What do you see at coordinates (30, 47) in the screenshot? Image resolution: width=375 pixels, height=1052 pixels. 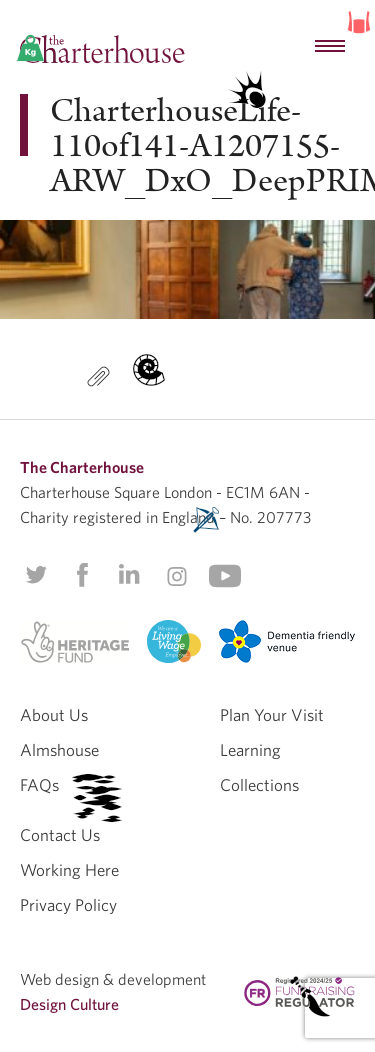 I see `adjust item weight or mass settings` at bounding box center [30, 47].